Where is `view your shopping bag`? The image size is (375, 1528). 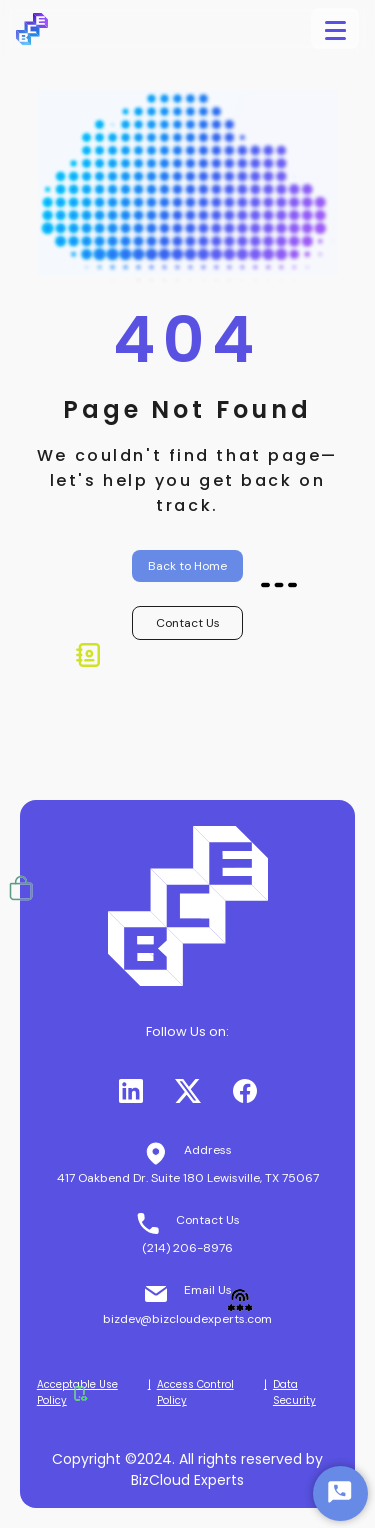 view your shopping bag is located at coordinates (21, 888).